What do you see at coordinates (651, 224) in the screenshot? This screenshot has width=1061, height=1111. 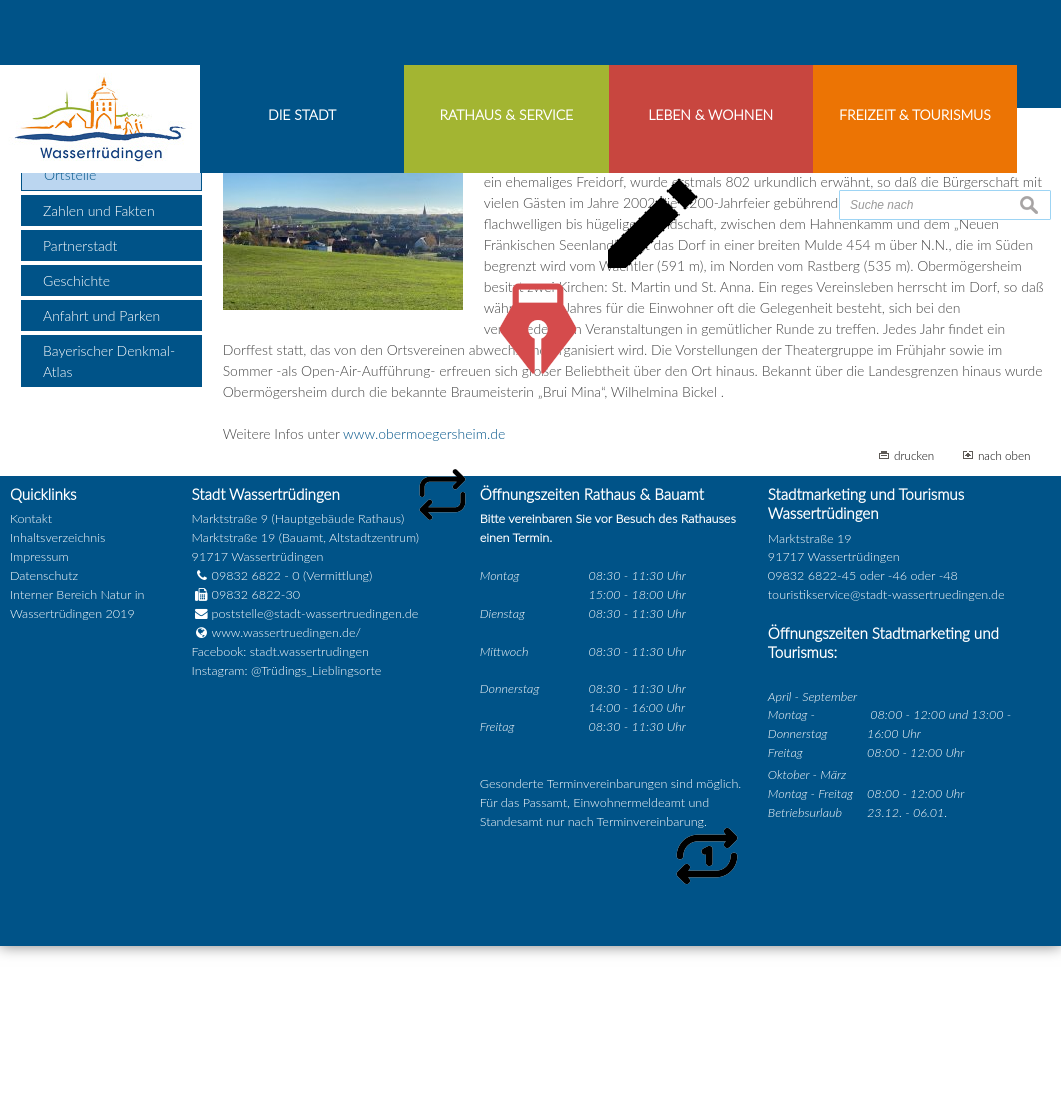 I see `edit or modify content` at bounding box center [651, 224].